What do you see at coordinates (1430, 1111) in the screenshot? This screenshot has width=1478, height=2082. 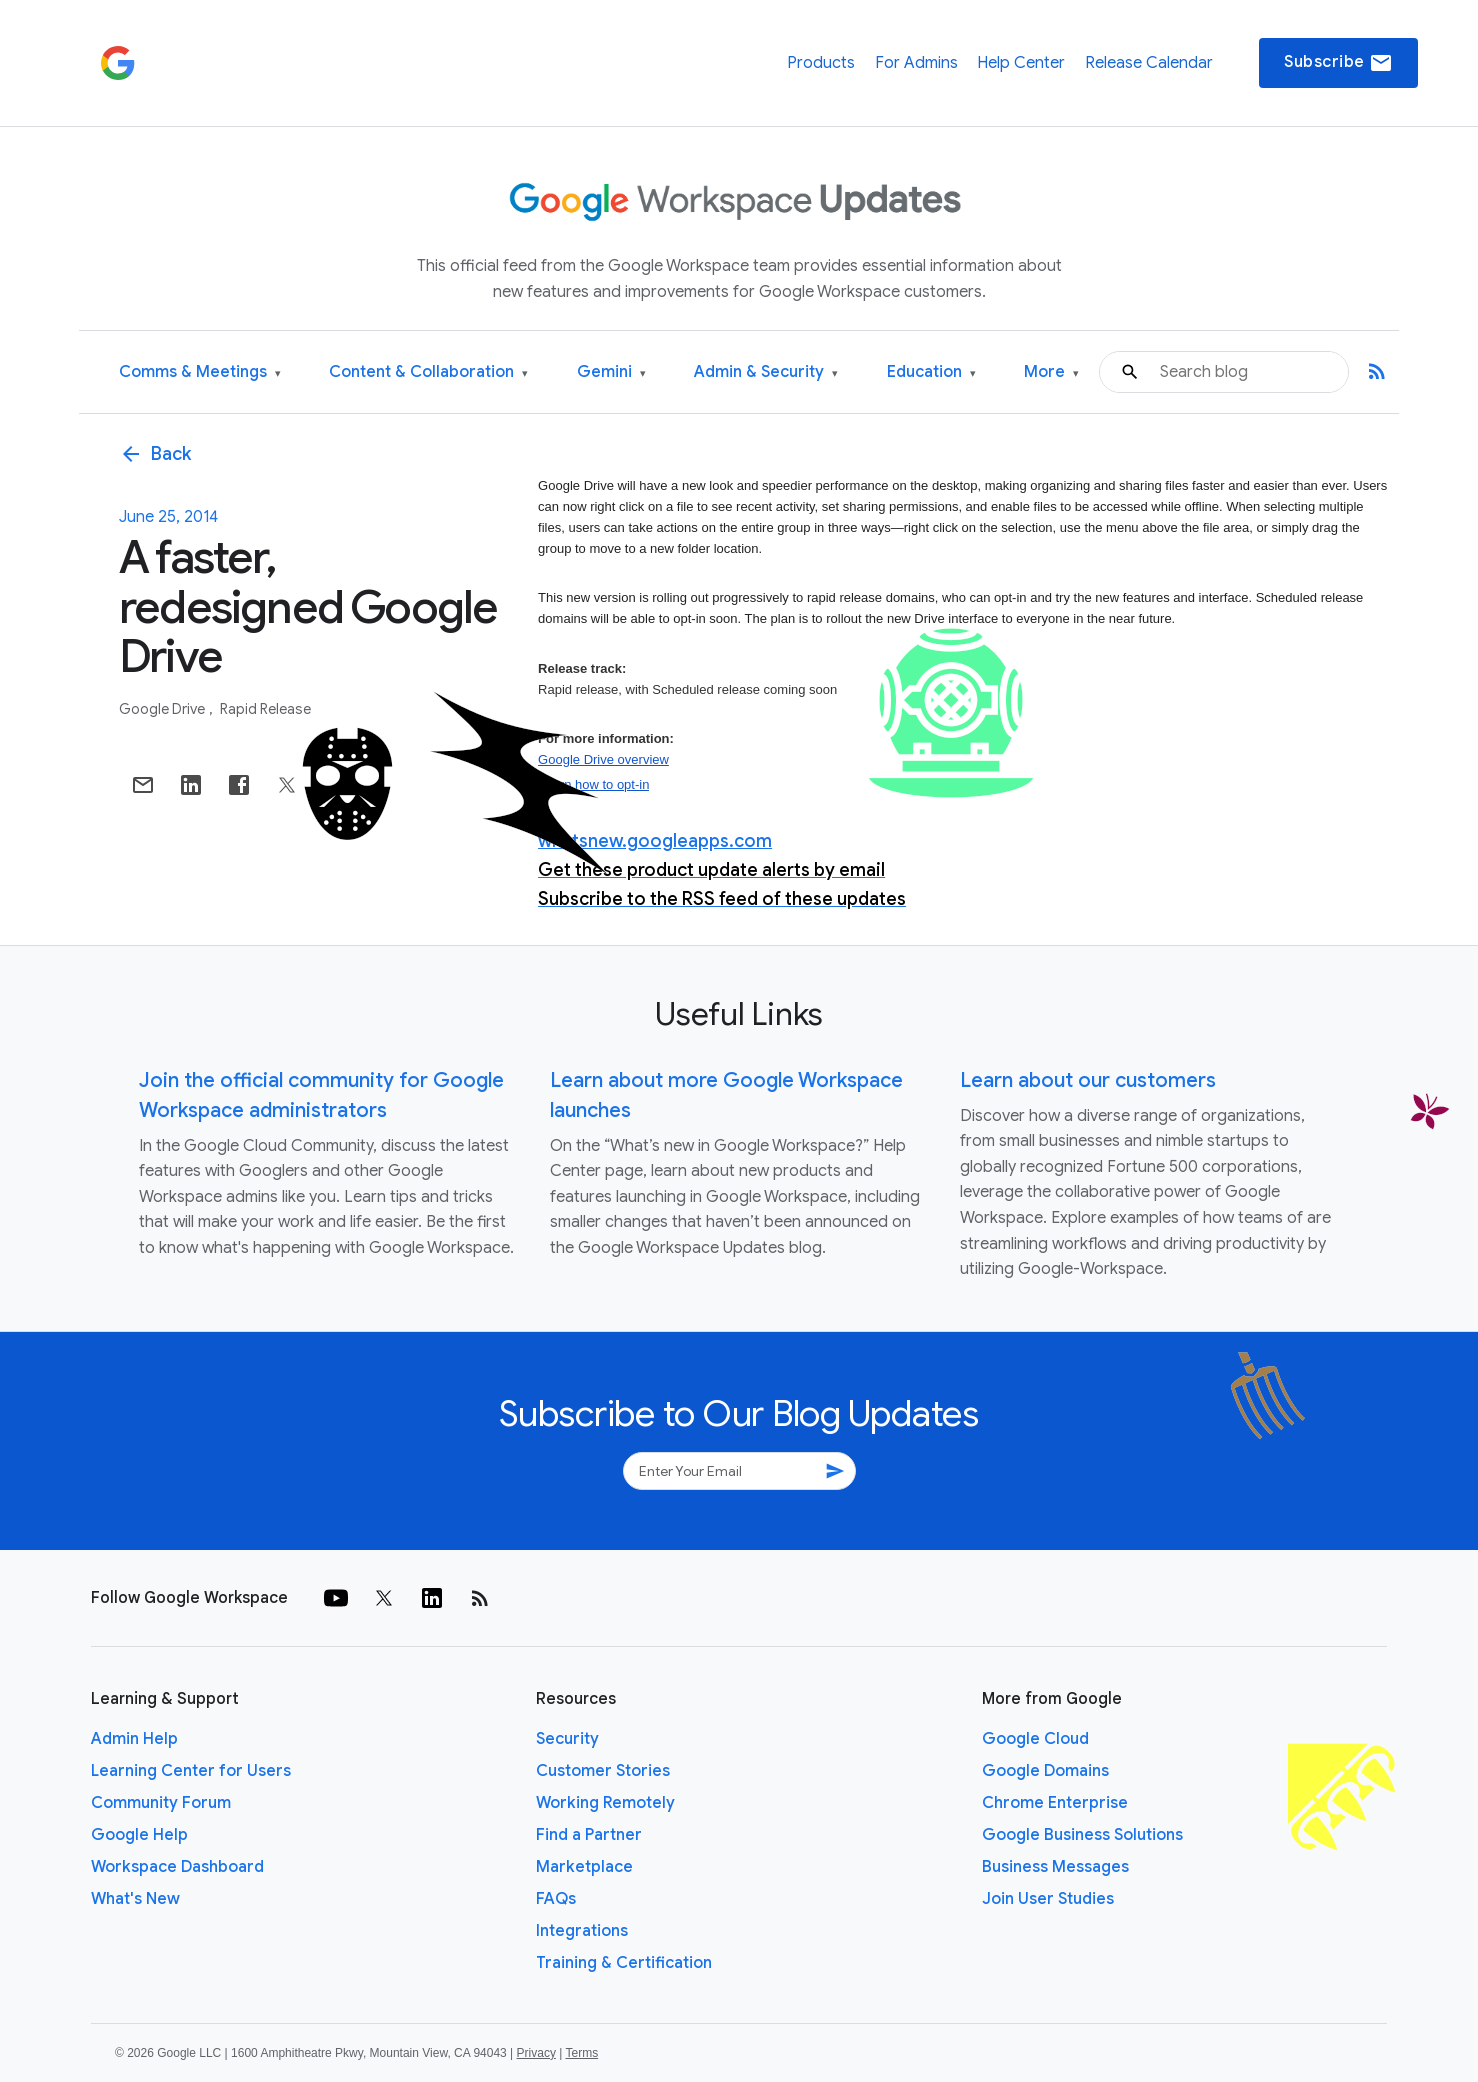 I see `nature or wildlife category indicator` at bounding box center [1430, 1111].